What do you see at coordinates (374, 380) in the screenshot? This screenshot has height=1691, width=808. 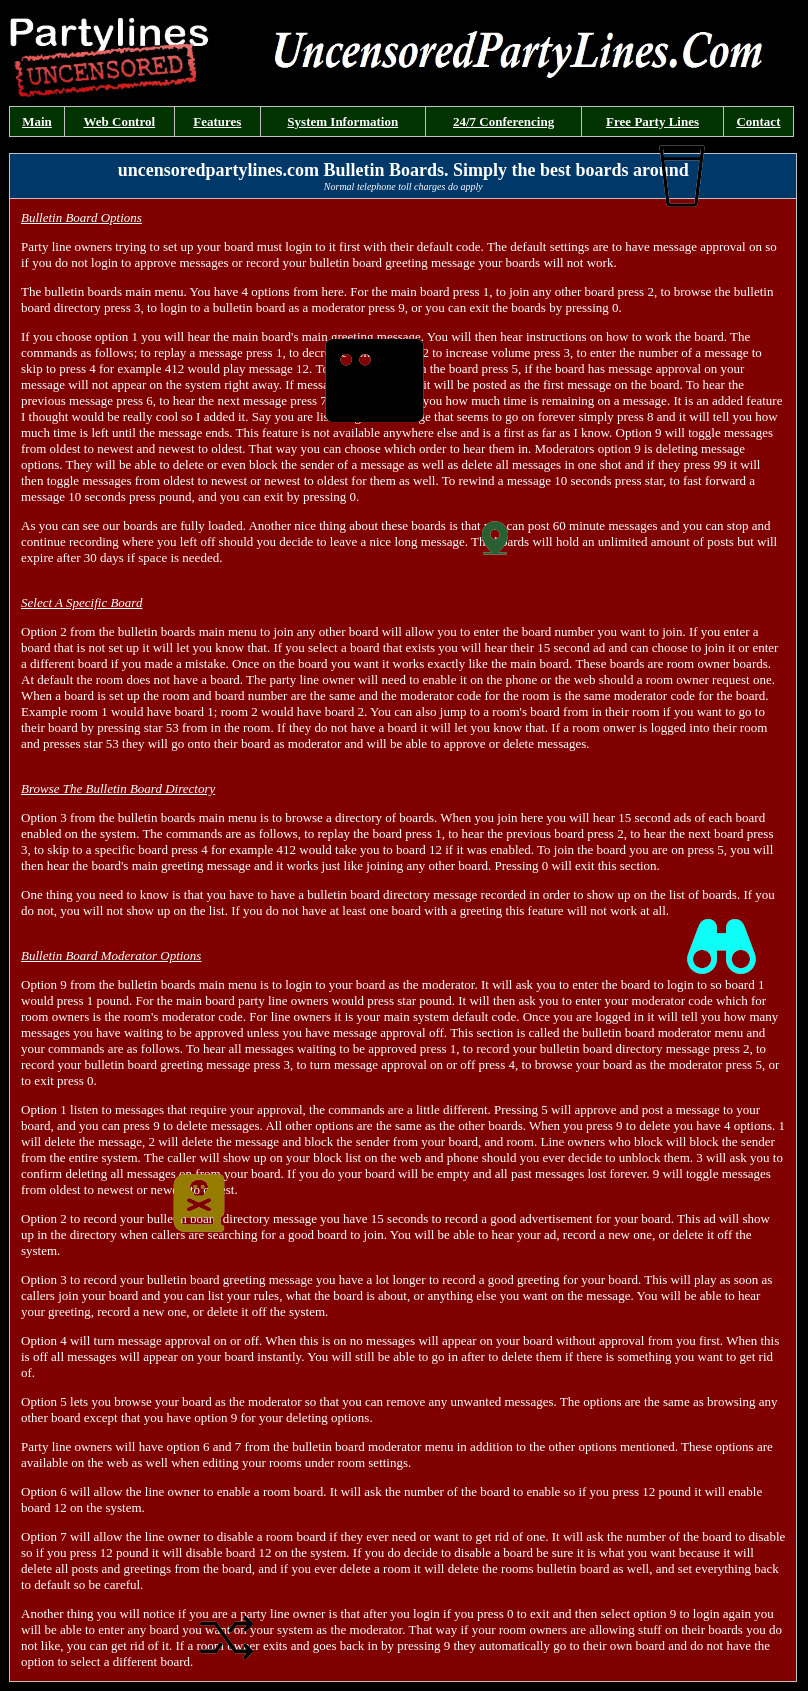 I see `open application window` at bounding box center [374, 380].